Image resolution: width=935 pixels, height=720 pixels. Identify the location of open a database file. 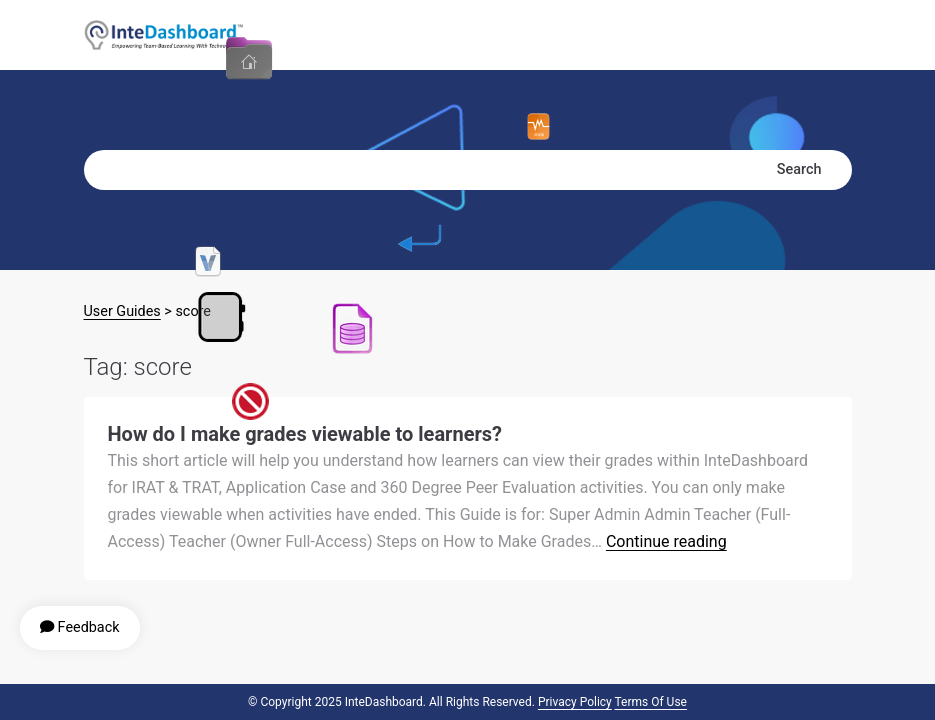
(352, 328).